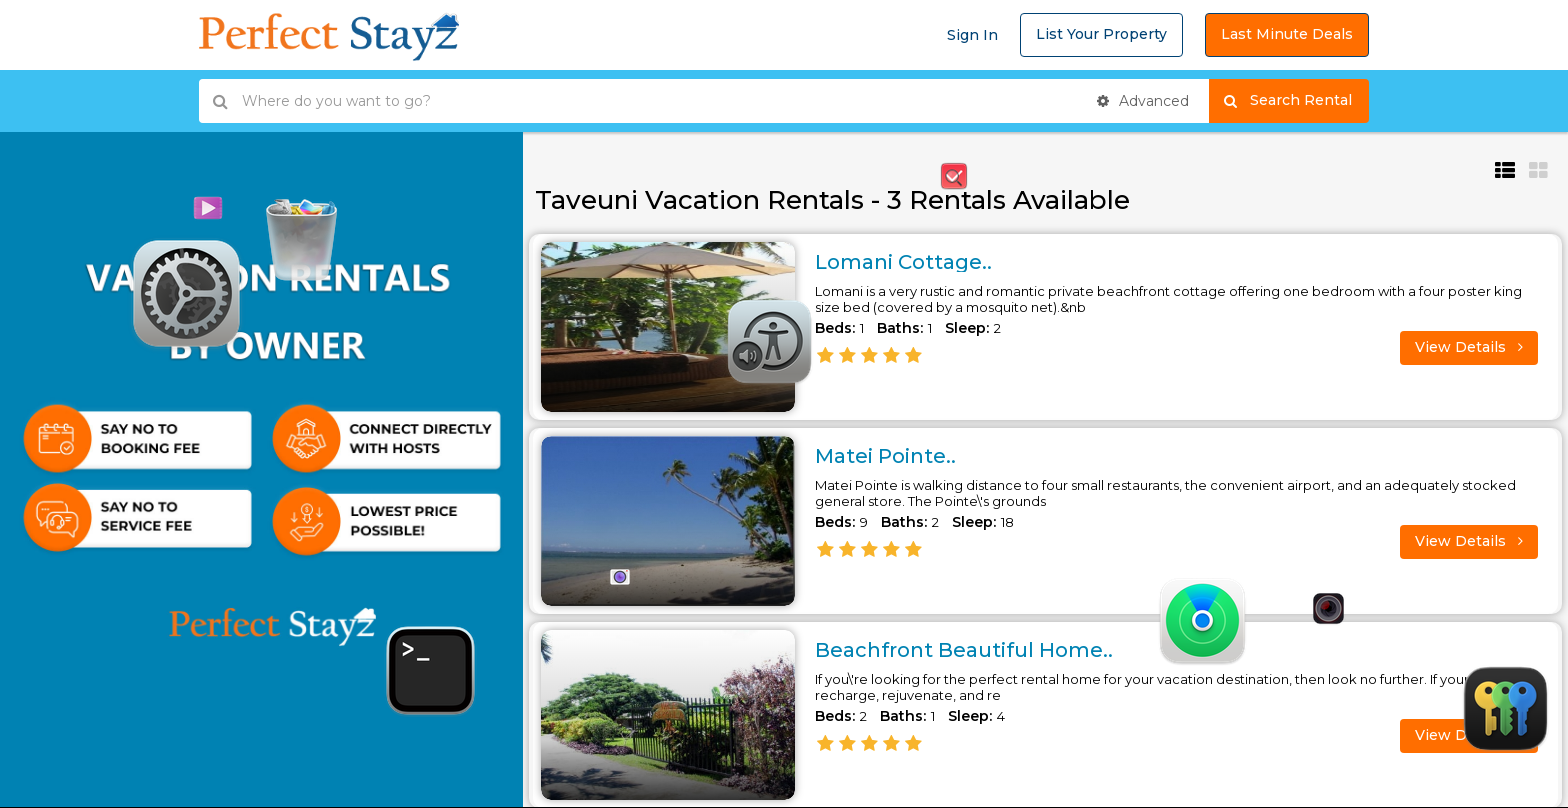  Describe the element at coordinates (1328, 608) in the screenshot. I see `open camera controls app` at that location.